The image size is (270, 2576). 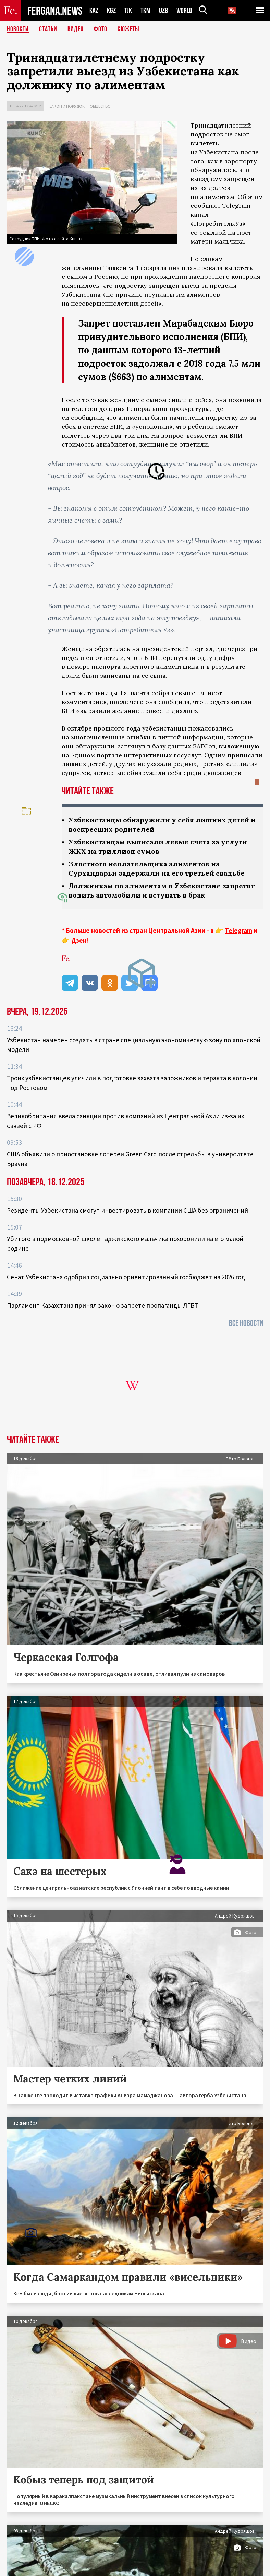 What do you see at coordinates (142, 973) in the screenshot?
I see `add a new 3D object or model` at bounding box center [142, 973].